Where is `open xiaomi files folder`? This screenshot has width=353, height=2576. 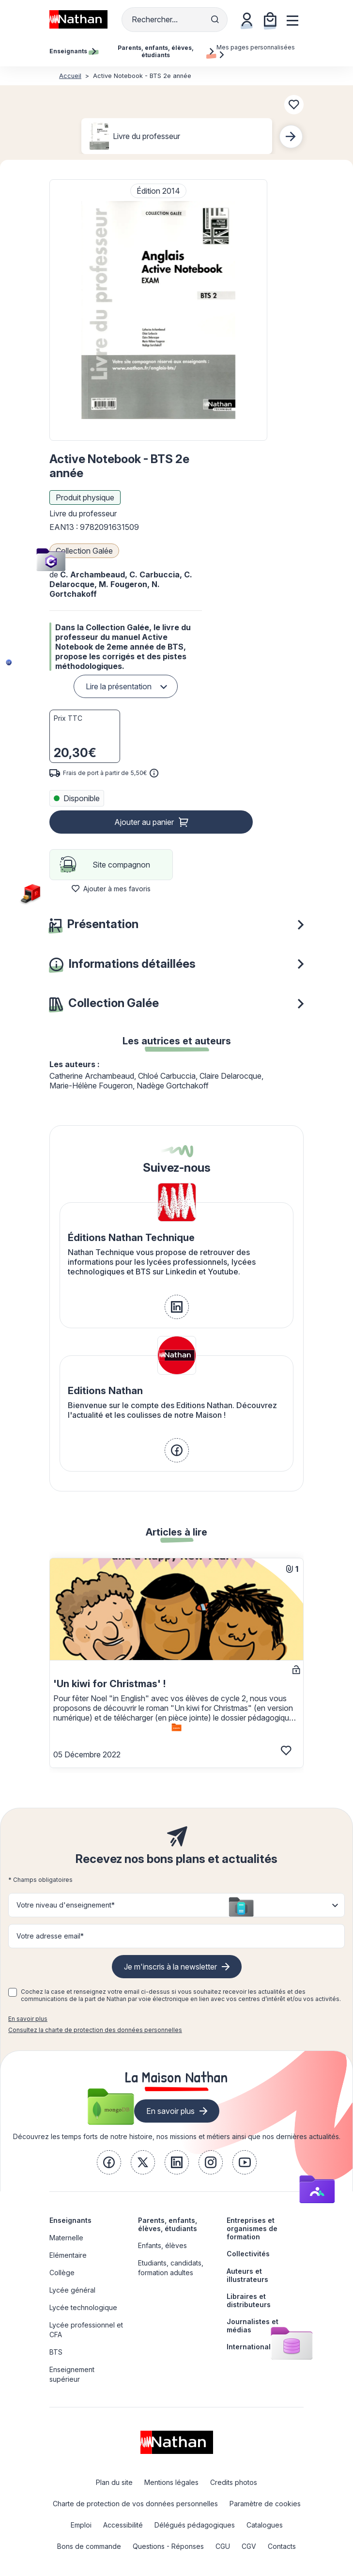
open xiaomi files folder is located at coordinates (176, 1727).